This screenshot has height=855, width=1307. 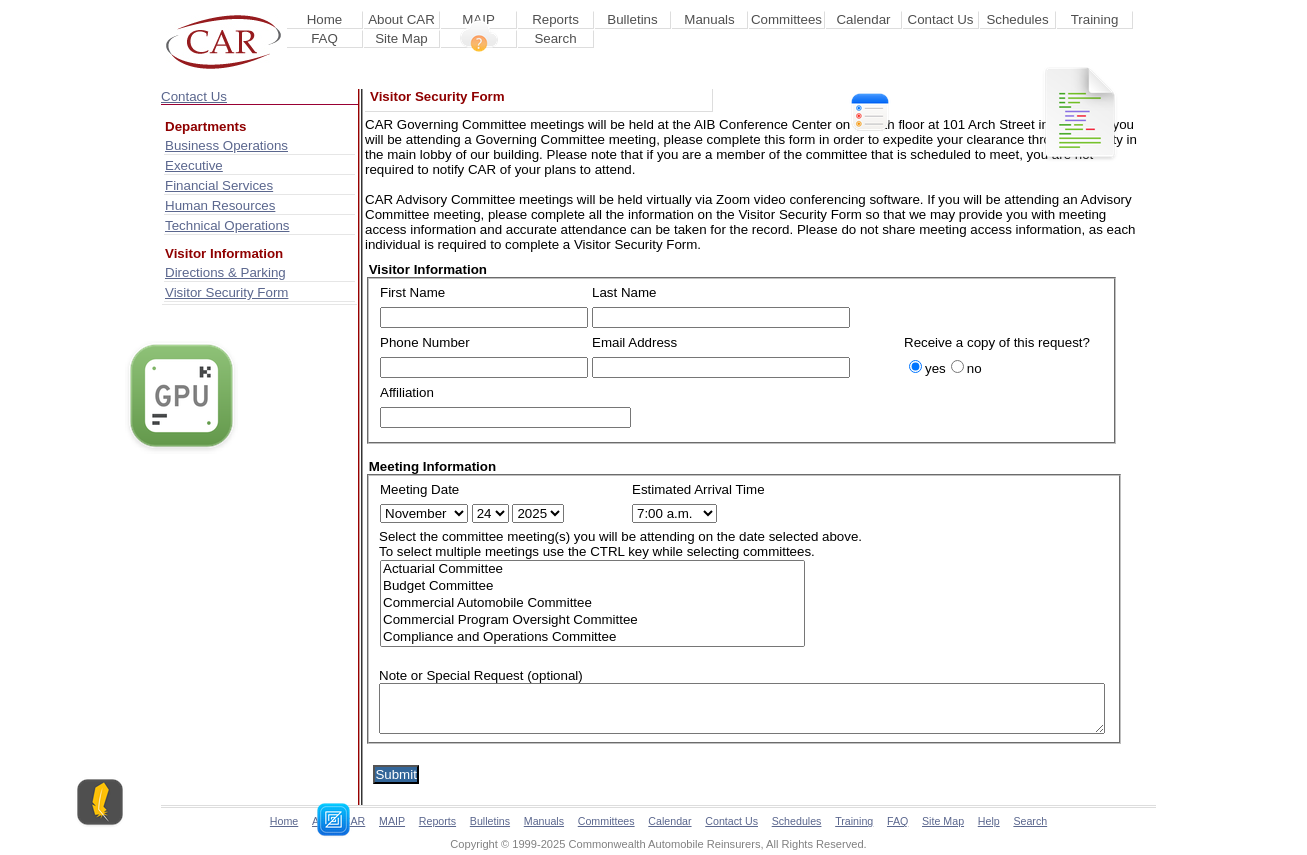 What do you see at coordinates (870, 112) in the screenshot?
I see `open the basket notes or list-taking app` at bounding box center [870, 112].